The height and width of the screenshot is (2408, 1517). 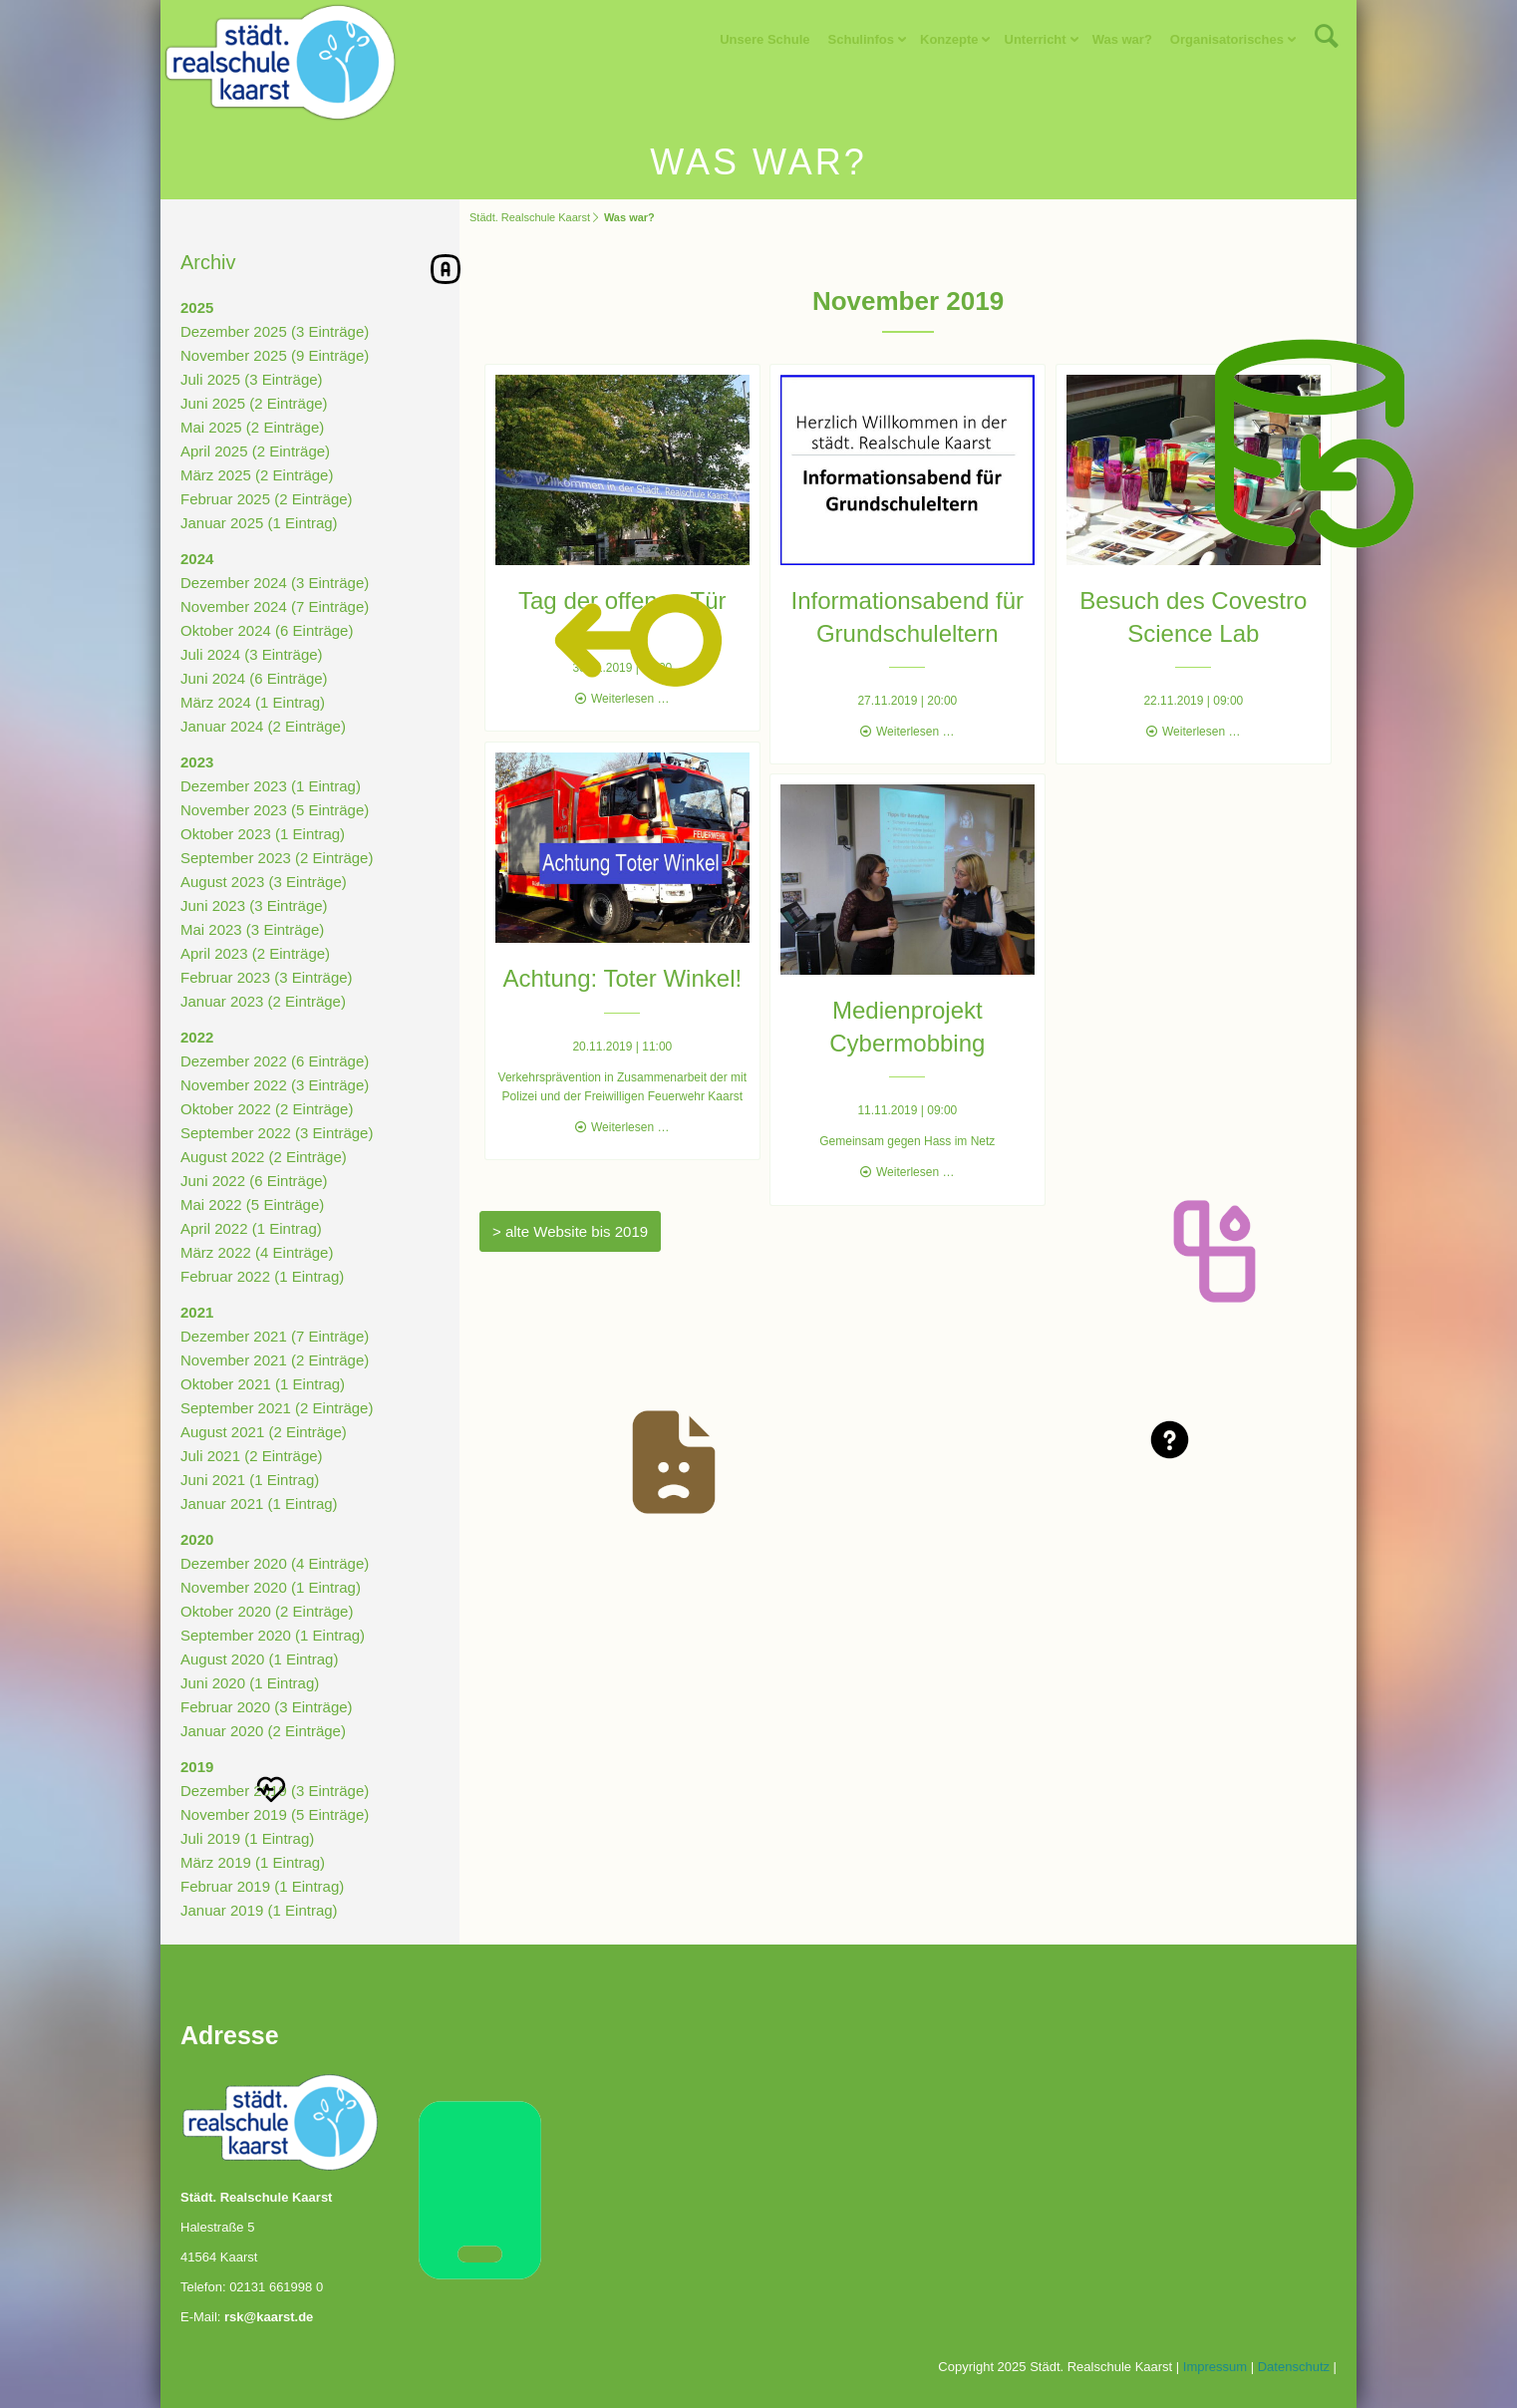 I want to click on view health or fitness metrics, so click(x=271, y=1788).